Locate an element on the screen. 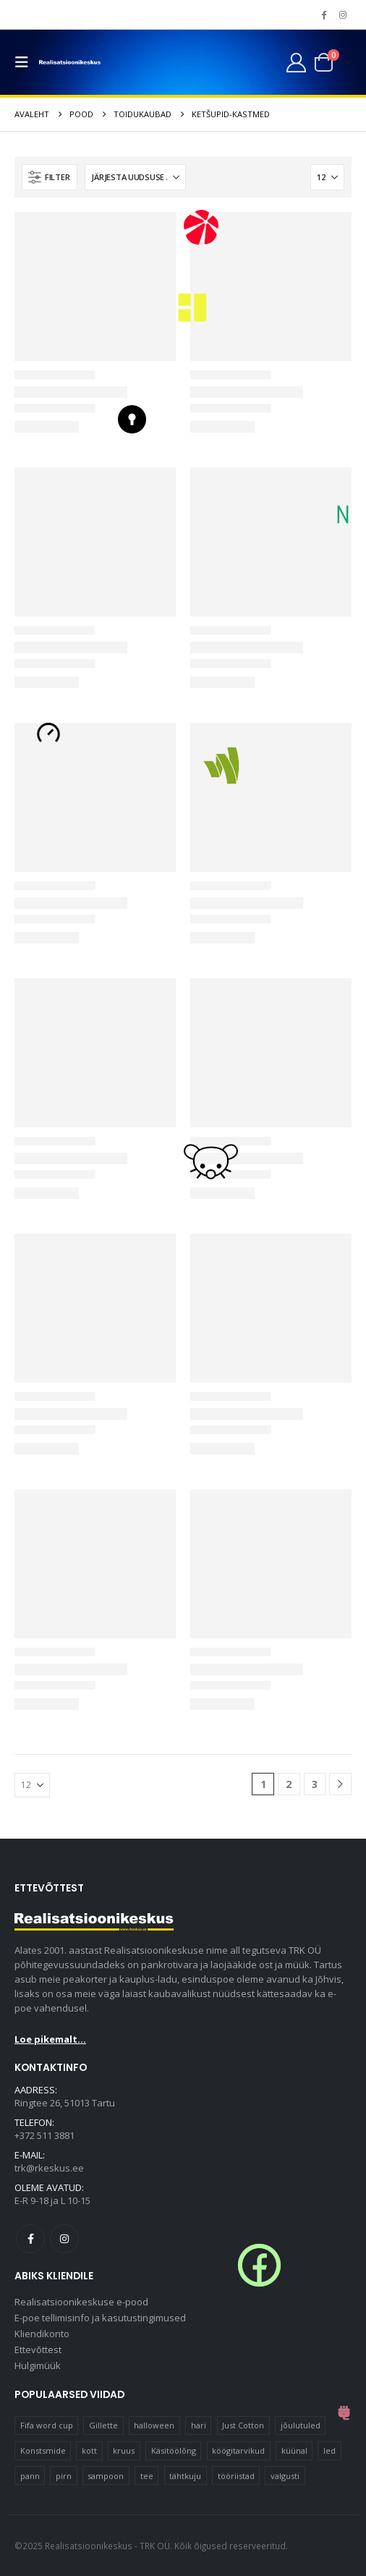 This screenshot has width=366, height=2576. connect to a power source is located at coordinates (344, 2412).